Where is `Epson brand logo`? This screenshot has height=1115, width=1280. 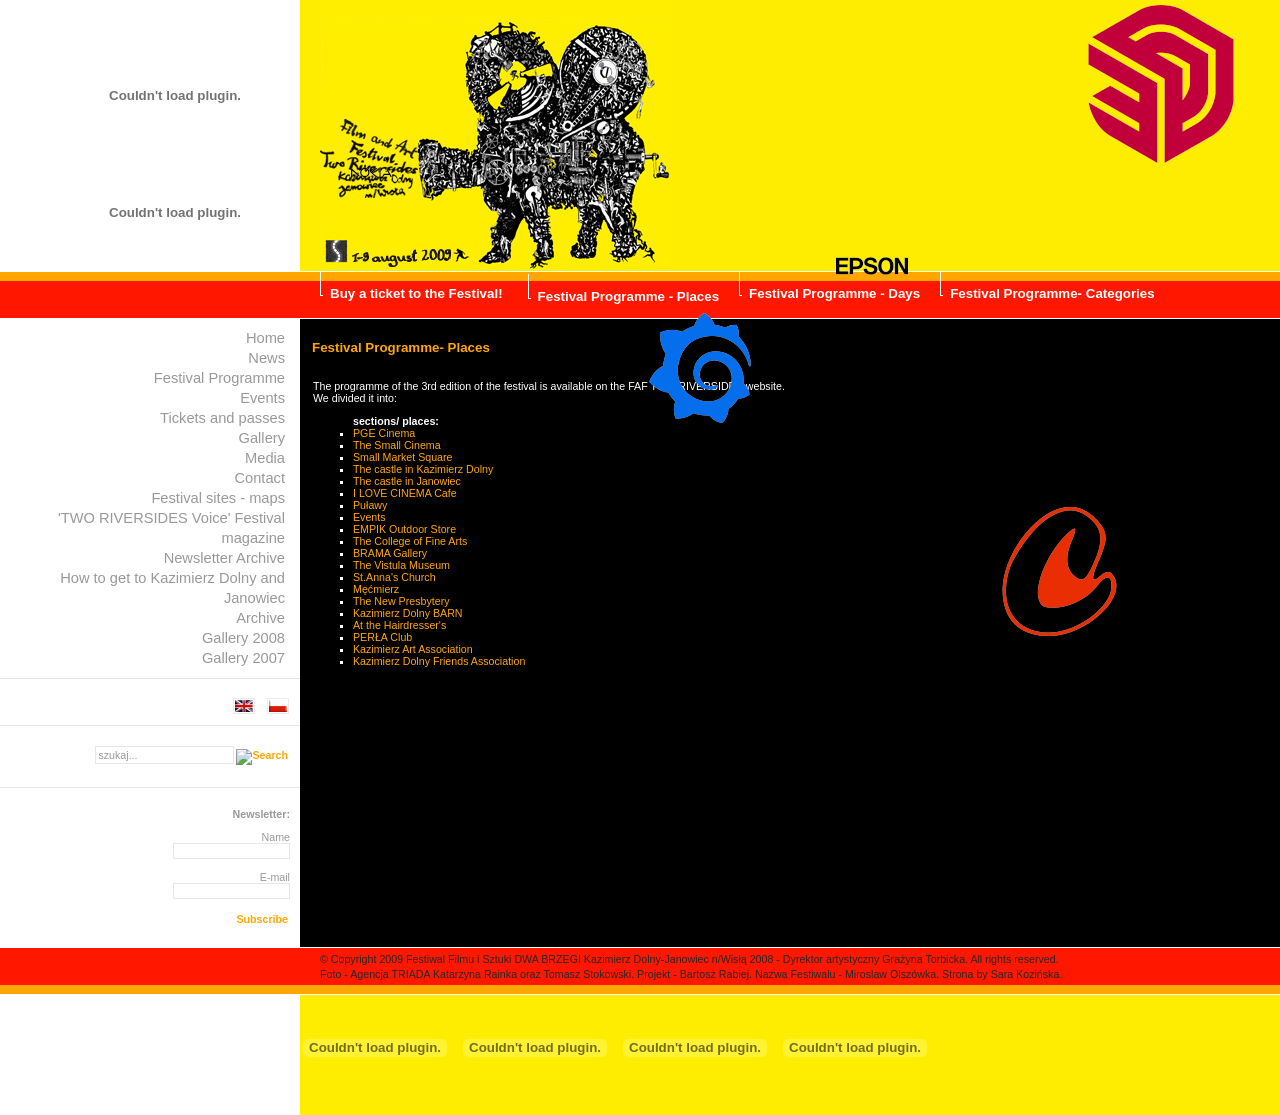 Epson brand logo is located at coordinates (872, 266).